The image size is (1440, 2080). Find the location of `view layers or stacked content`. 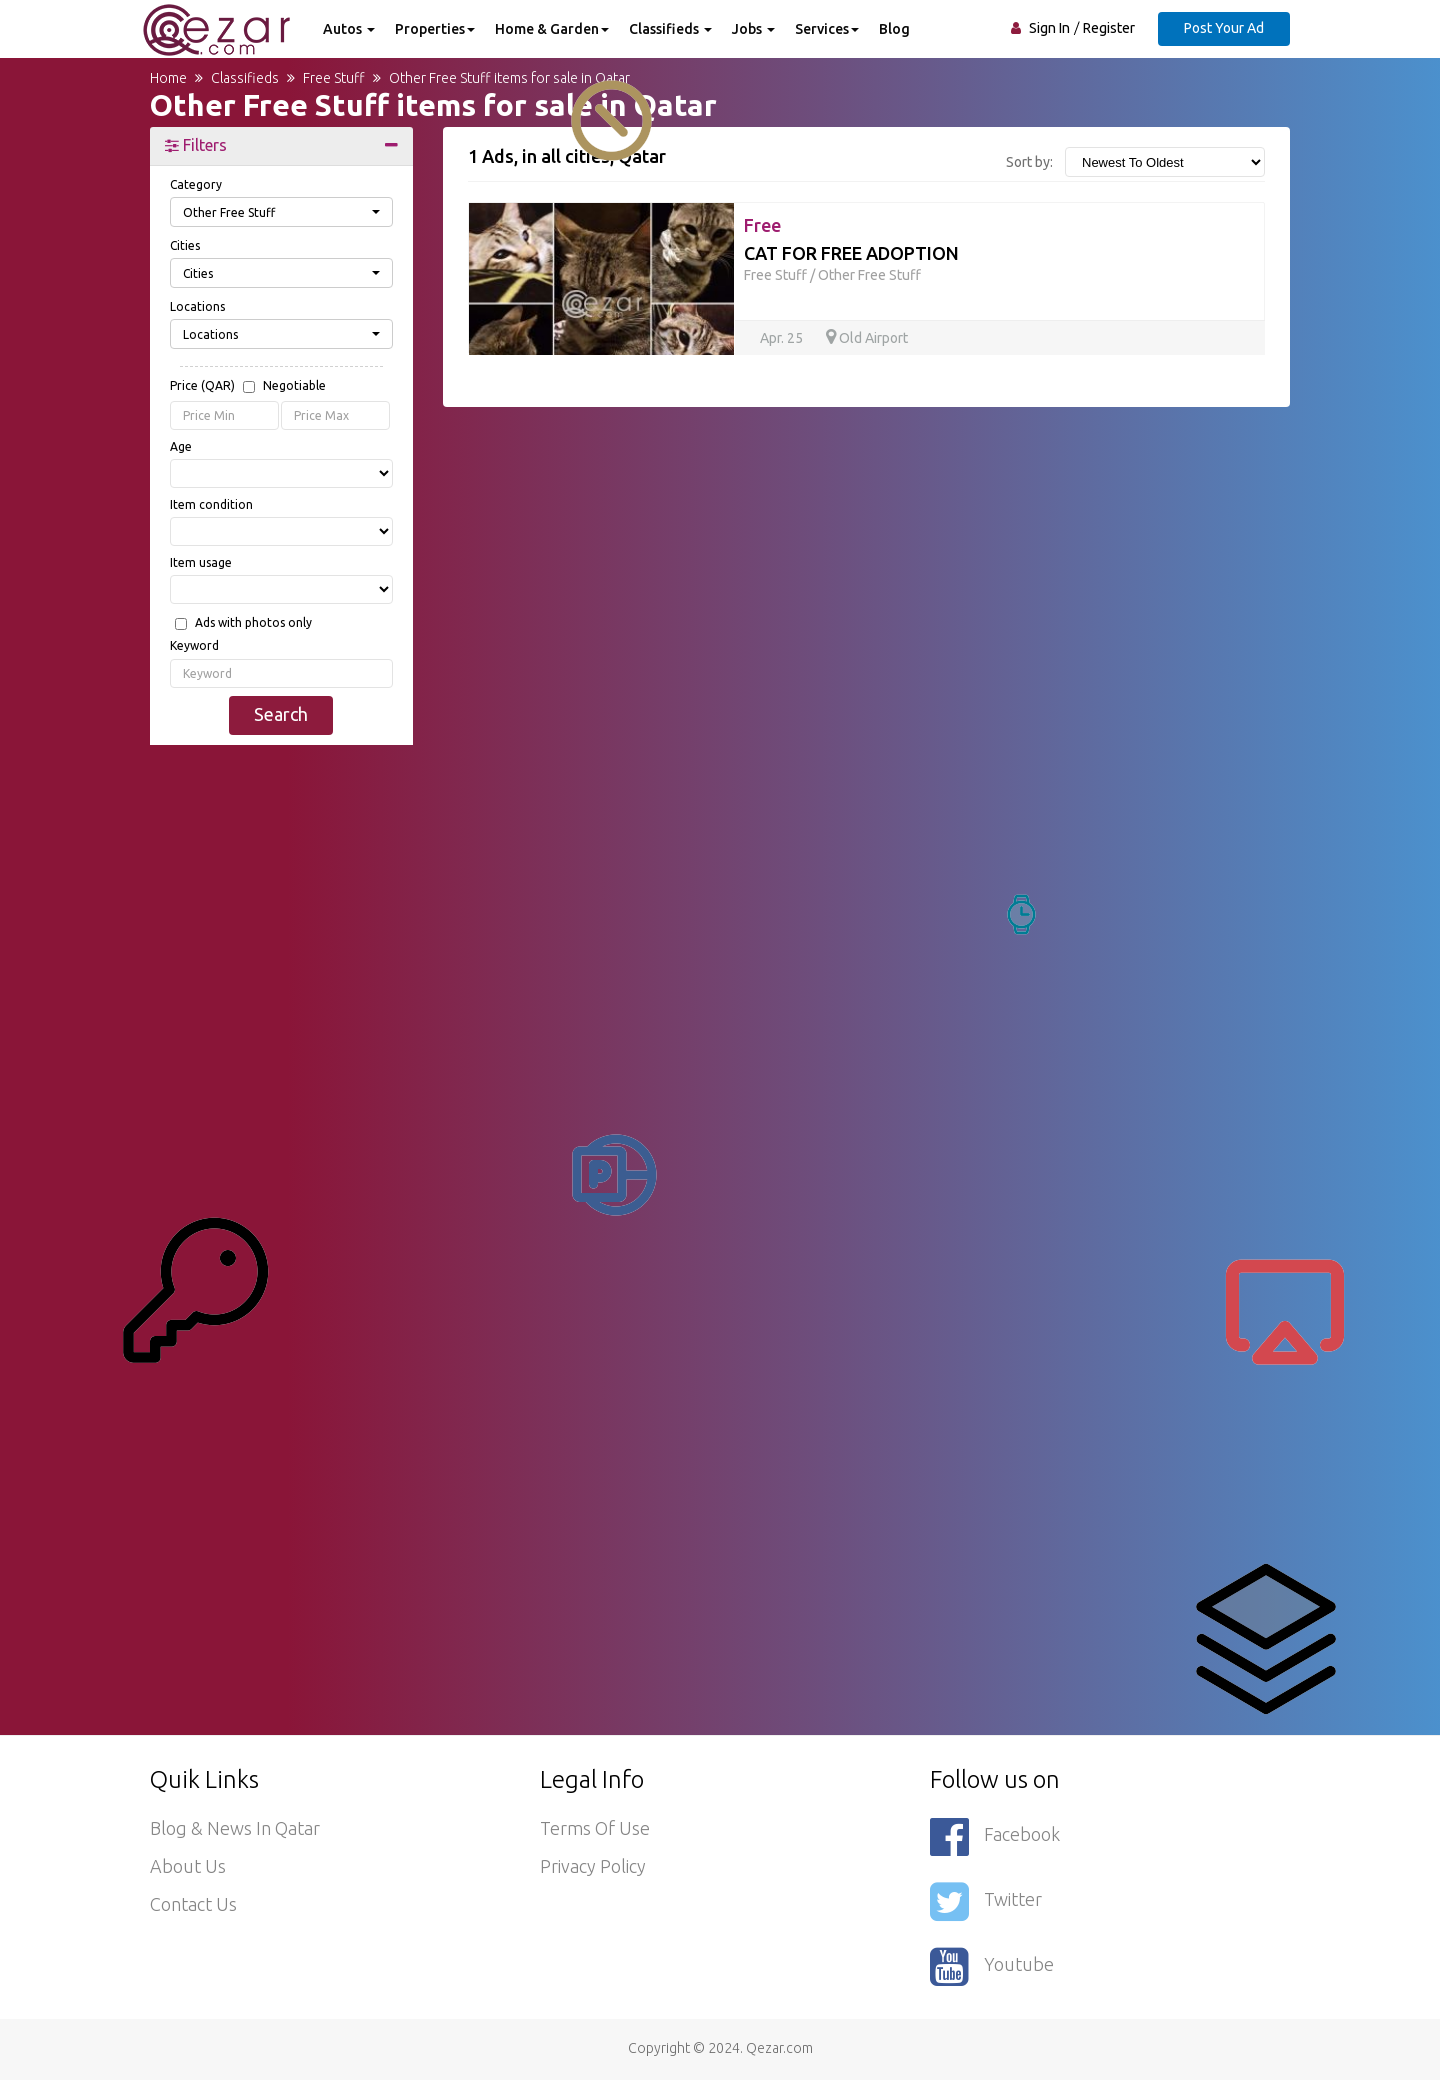

view layers or stacked content is located at coordinates (1266, 1639).